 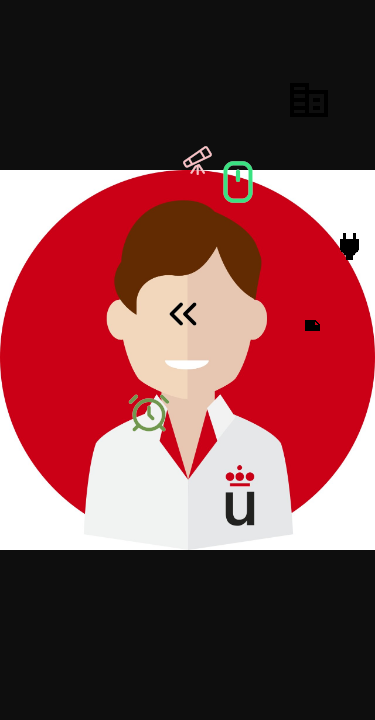 I want to click on go back to the beginning, so click(x=183, y=314).